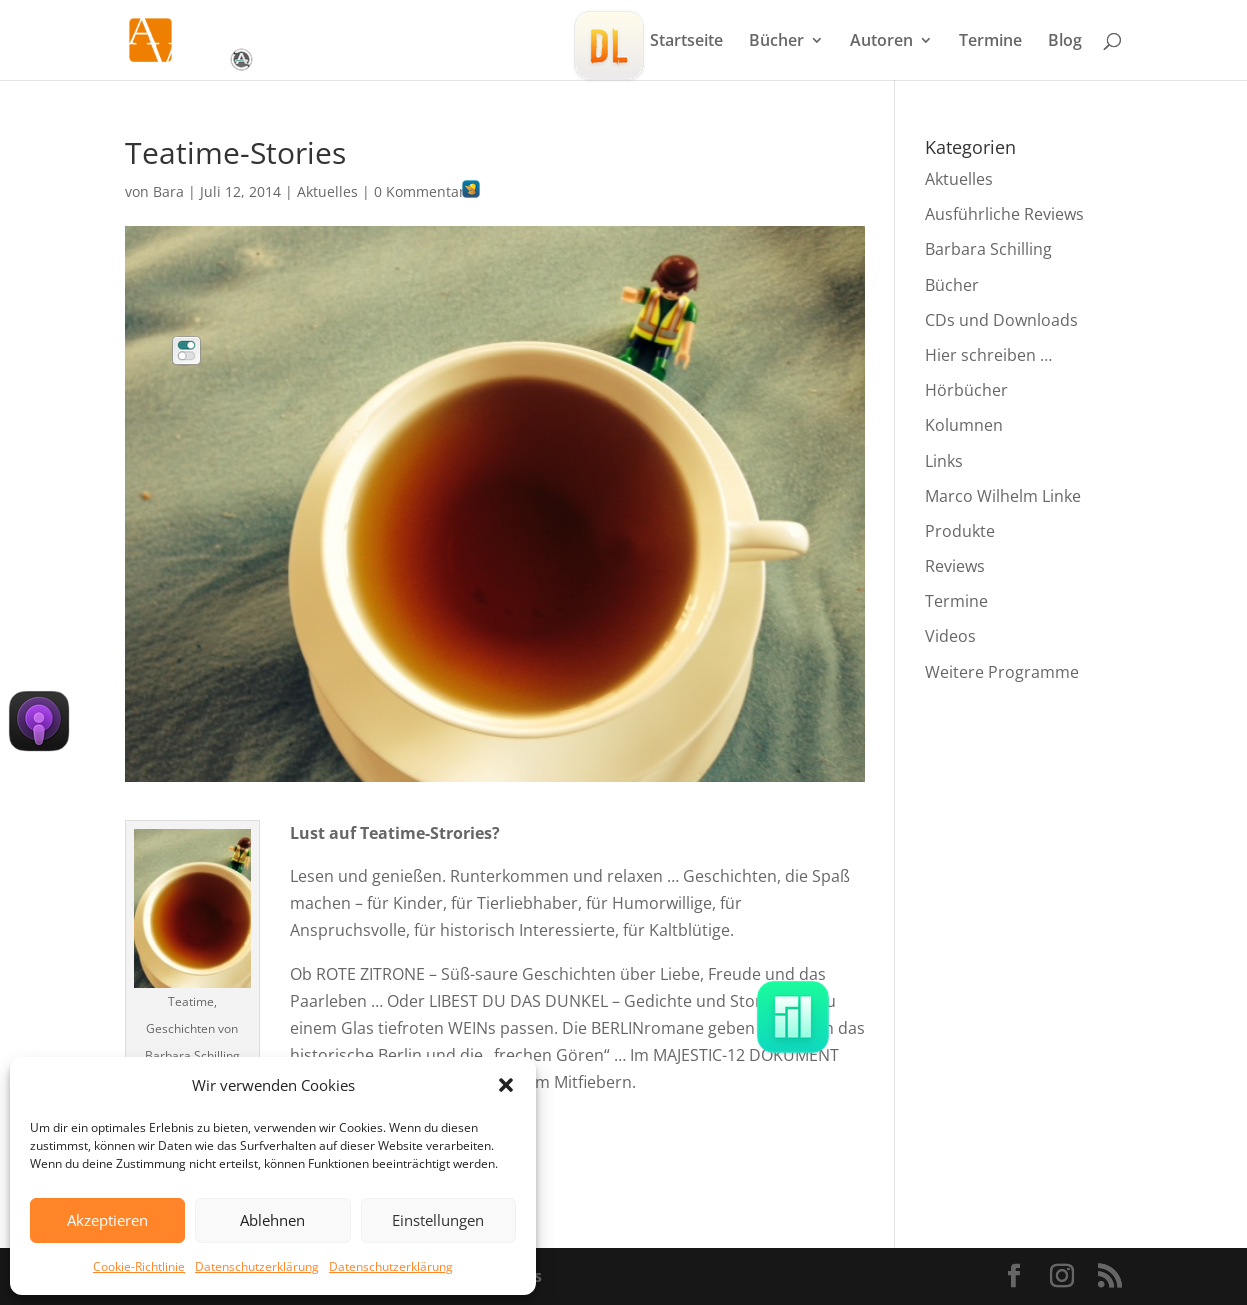 This screenshot has width=1247, height=1305. What do you see at coordinates (793, 1017) in the screenshot?
I see `launch manjaro linux application` at bounding box center [793, 1017].